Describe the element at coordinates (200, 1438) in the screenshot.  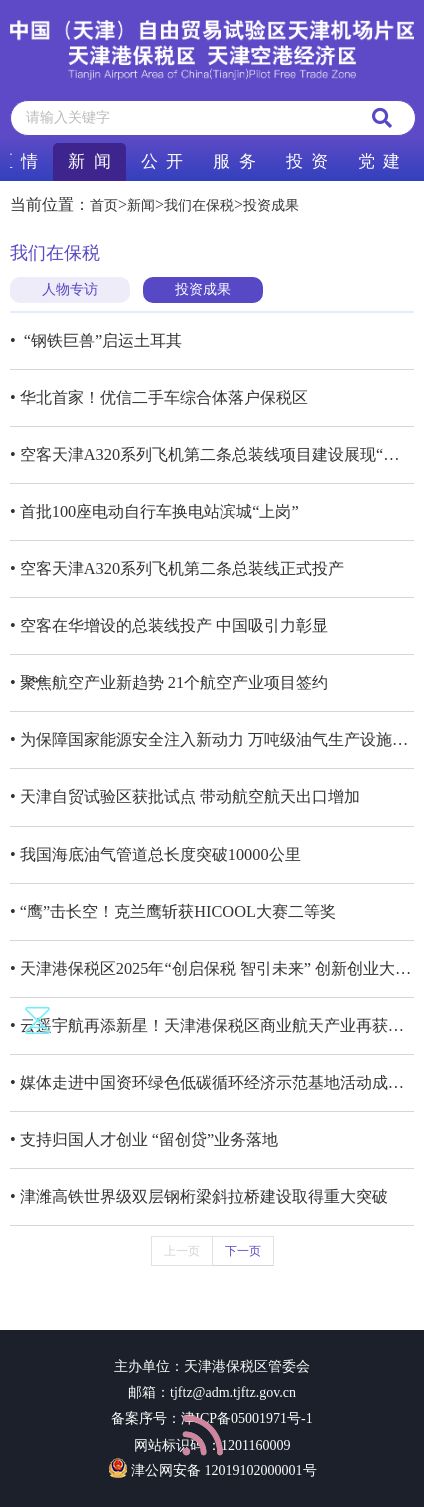
I see `subscribe to RSS feed` at that location.